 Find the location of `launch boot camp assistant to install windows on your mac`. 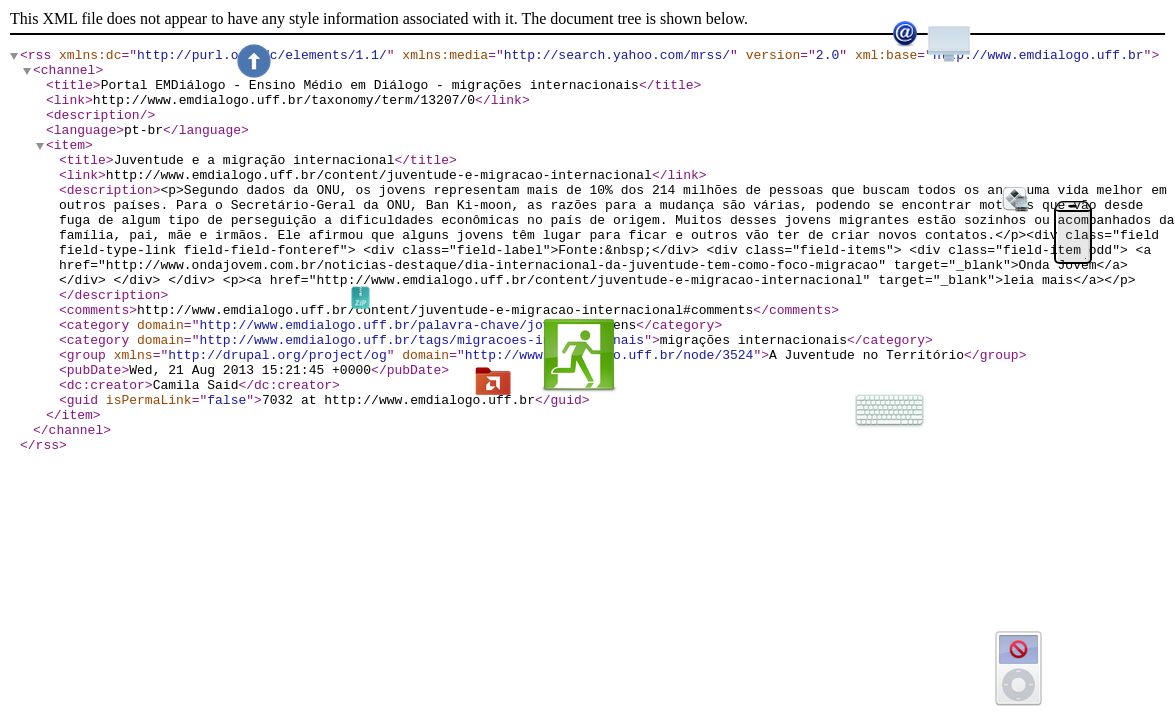

launch boot camp assistant to install windows on your mac is located at coordinates (1014, 198).